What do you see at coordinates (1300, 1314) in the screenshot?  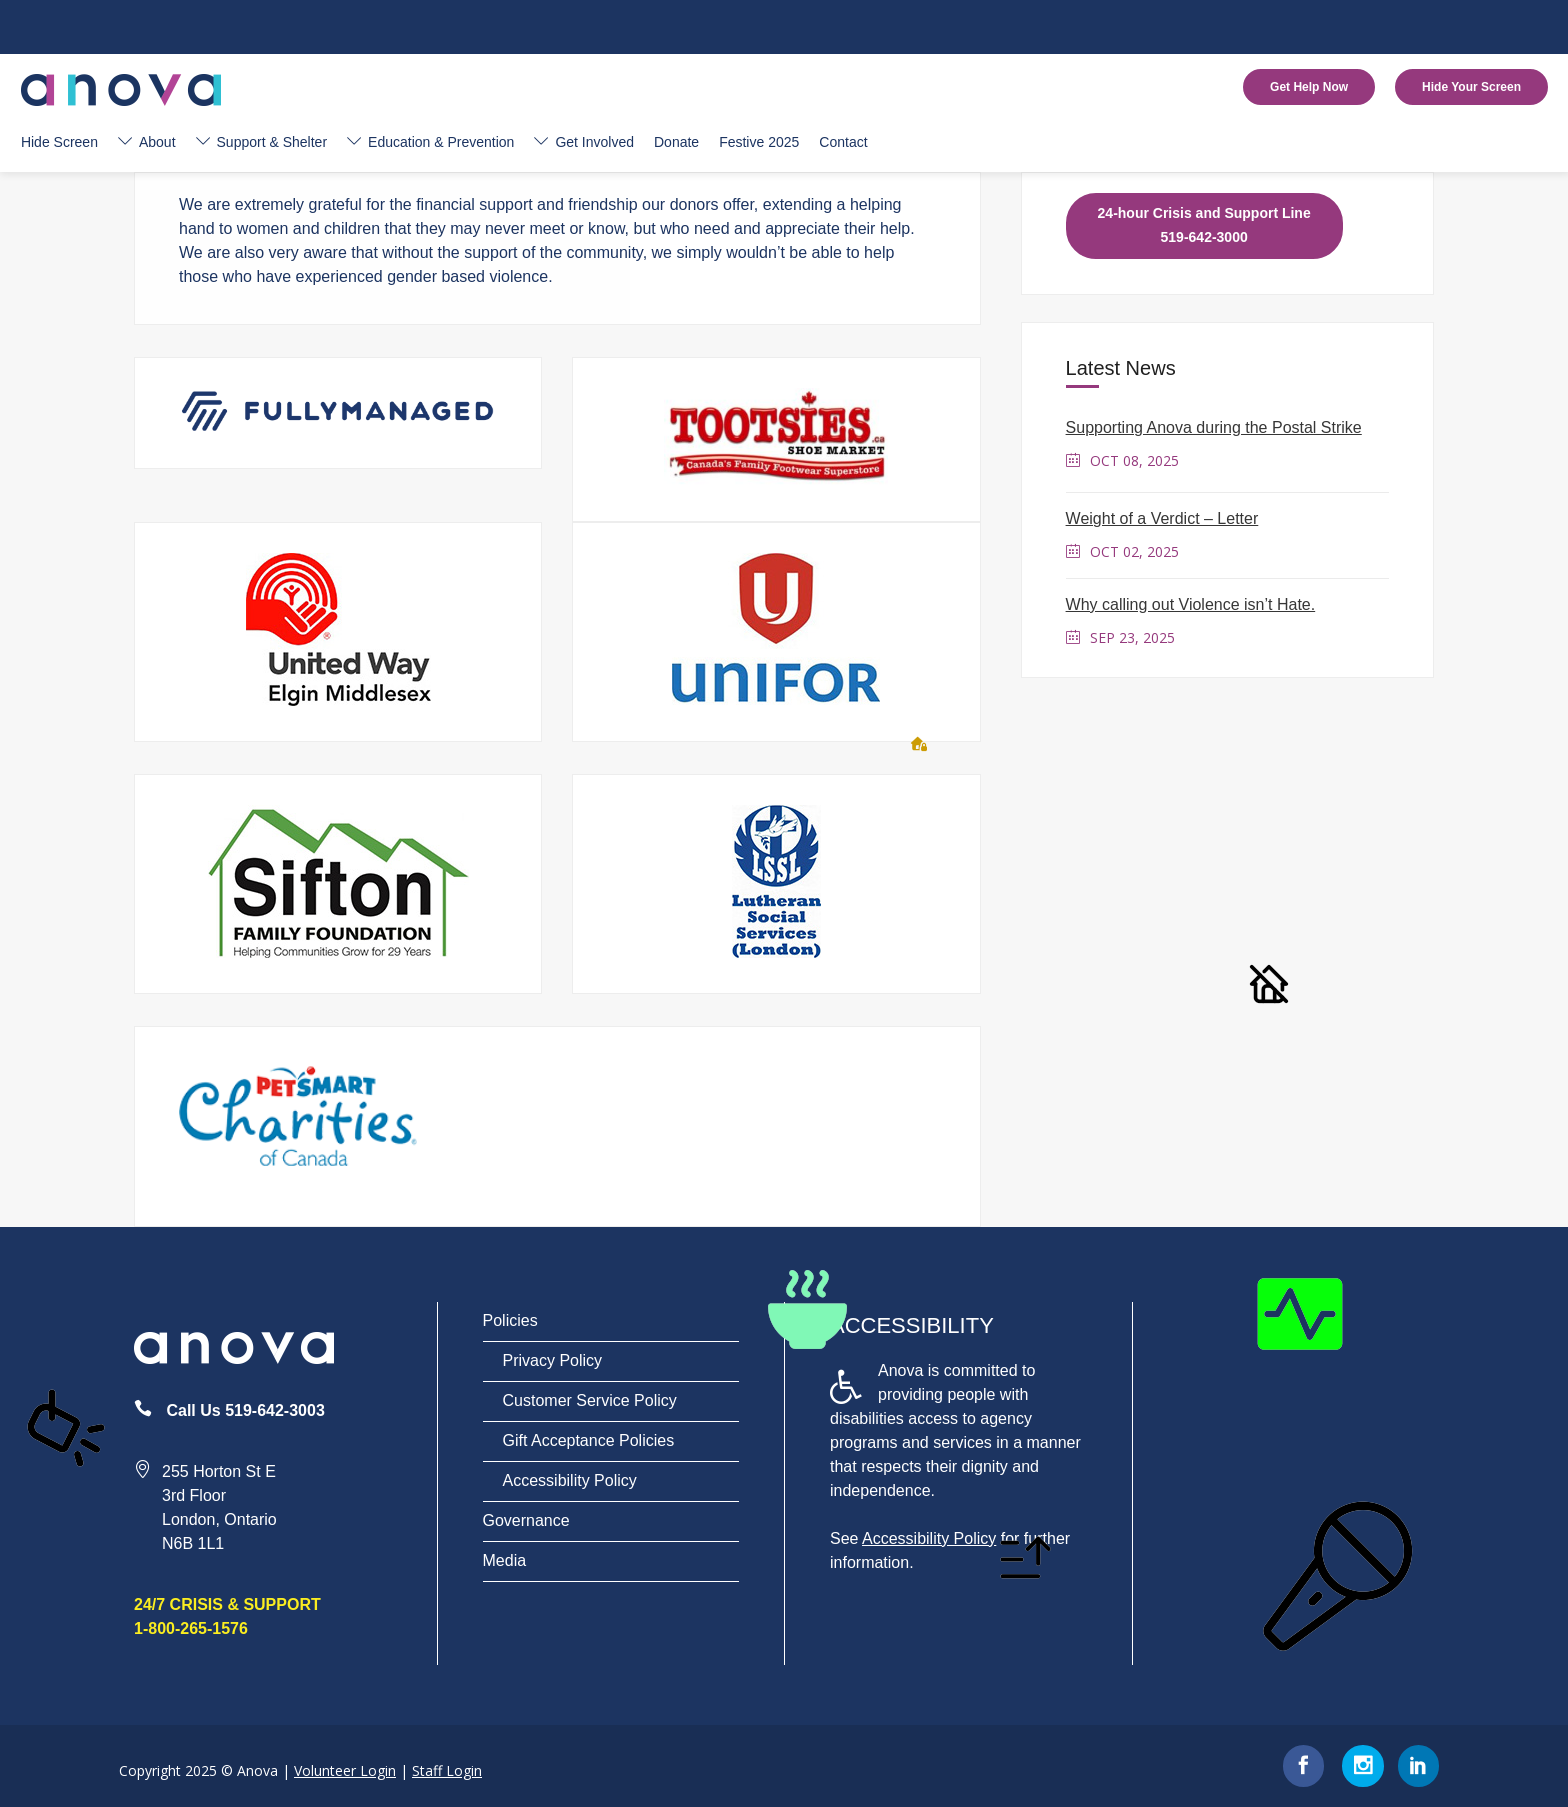 I see `view health or heart rate data` at bounding box center [1300, 1314].